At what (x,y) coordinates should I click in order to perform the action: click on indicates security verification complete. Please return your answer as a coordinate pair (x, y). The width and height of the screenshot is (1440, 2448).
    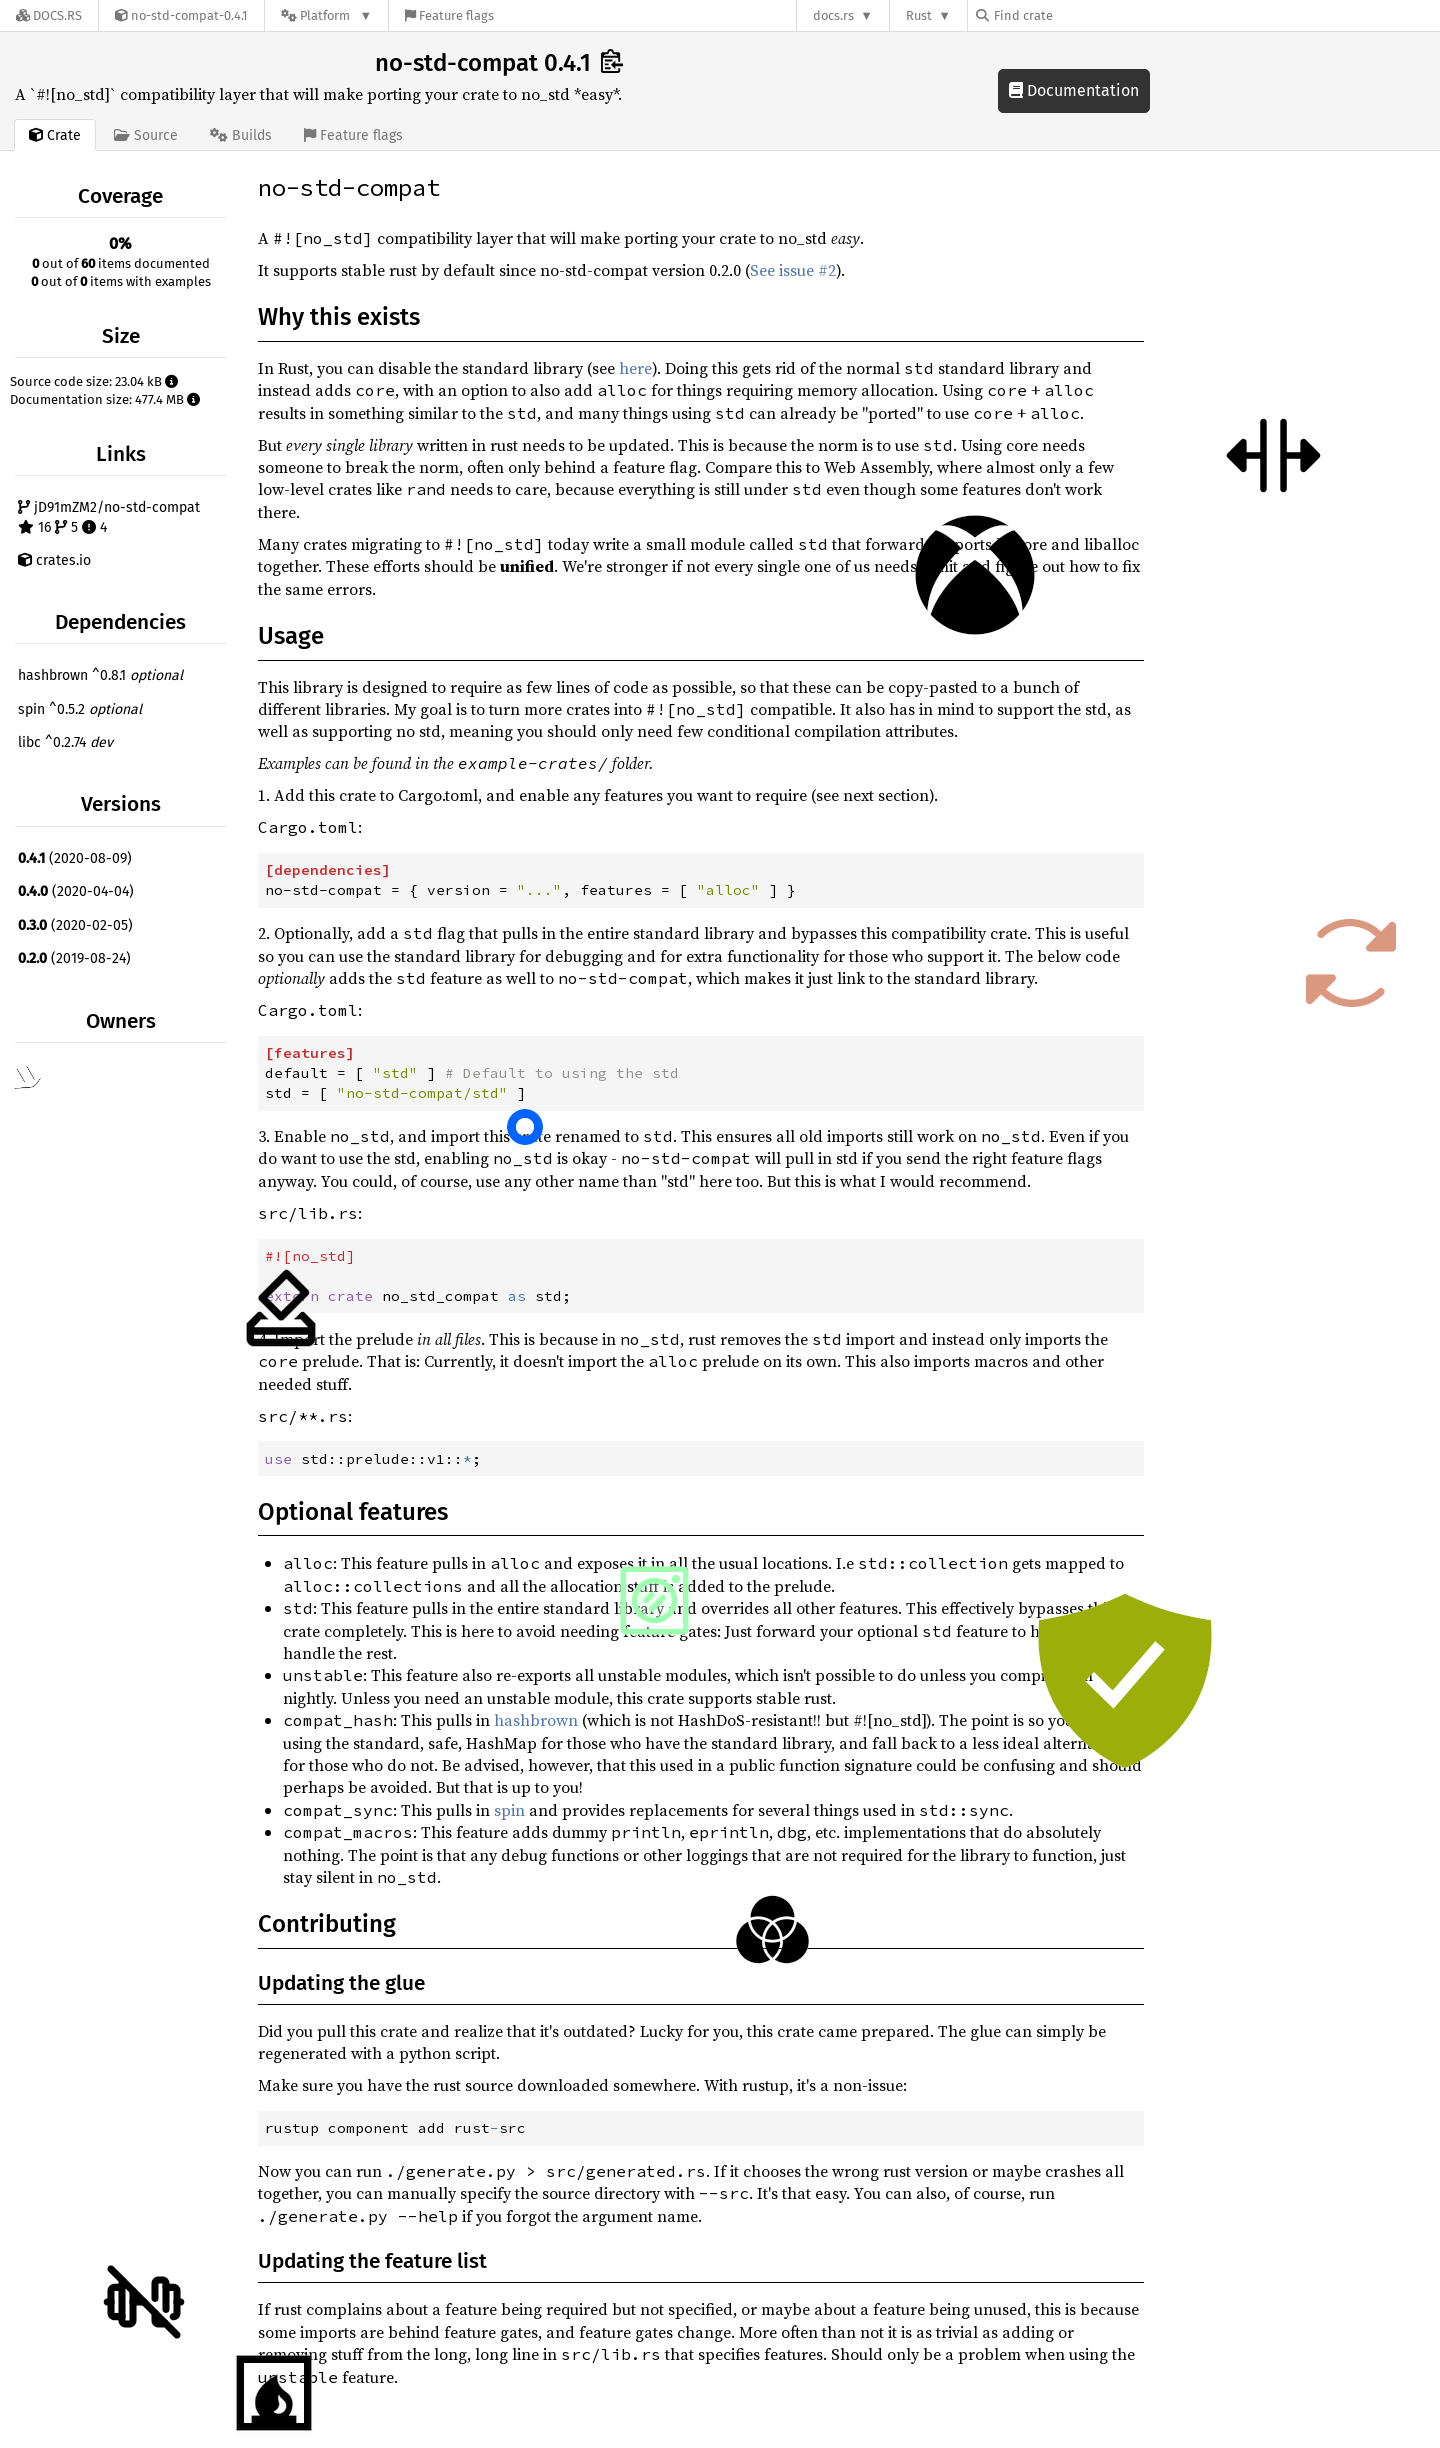
    Looking at the image, I should click on (1125, 1681).